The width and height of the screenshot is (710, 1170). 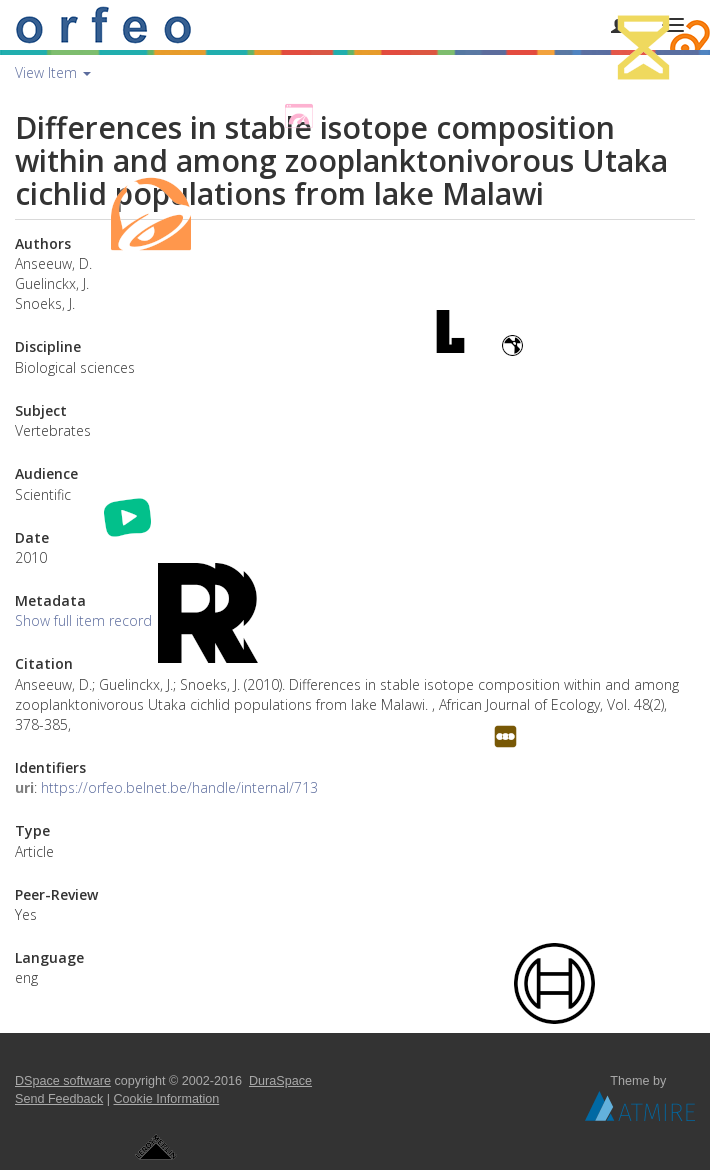 I want to click on open the Taco Bell app, so click(x=151, y=214).